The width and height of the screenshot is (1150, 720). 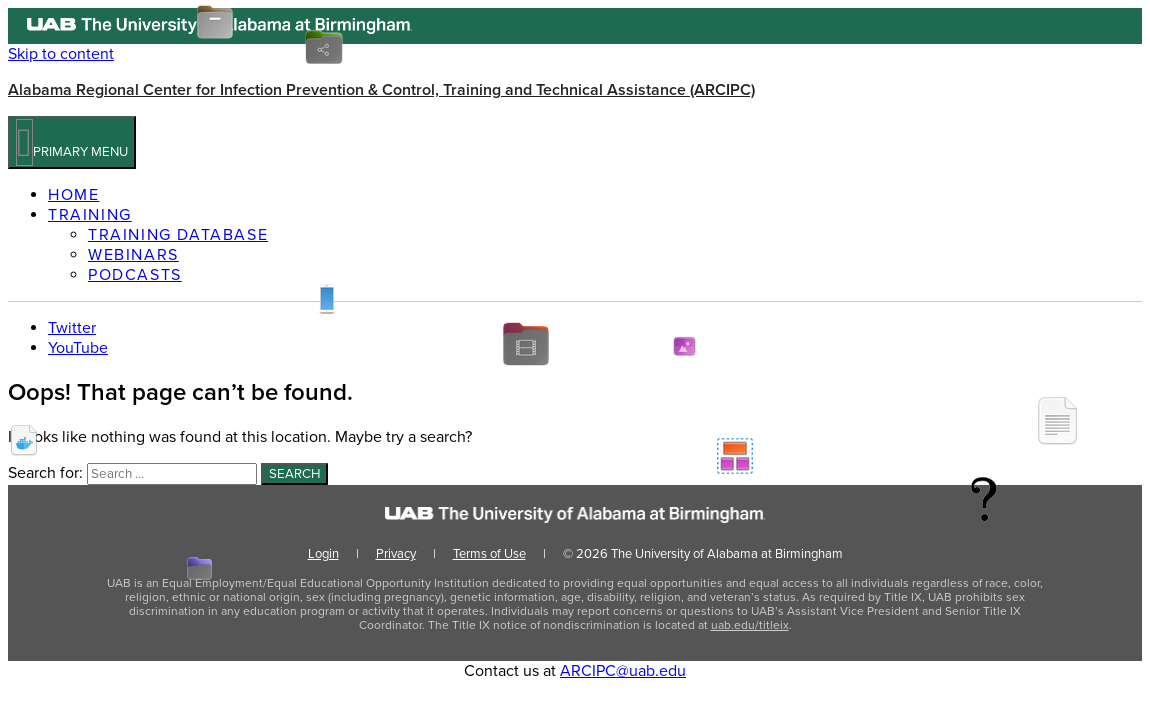 What do you see at coordinates (324, 47) in the screenshot?
I see `open your public shared folder` at bounding box center [324, 47].